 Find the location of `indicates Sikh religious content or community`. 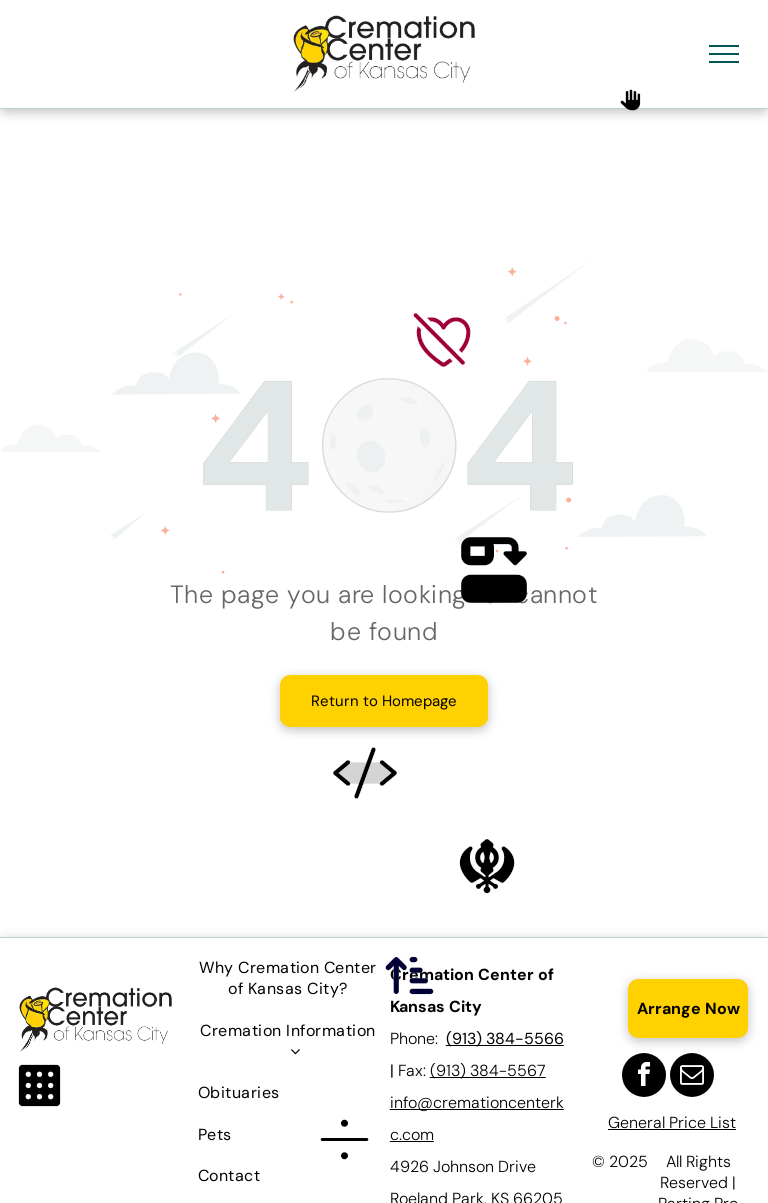

indicates Sikh religious content or community is located at coordinates (487, 866).